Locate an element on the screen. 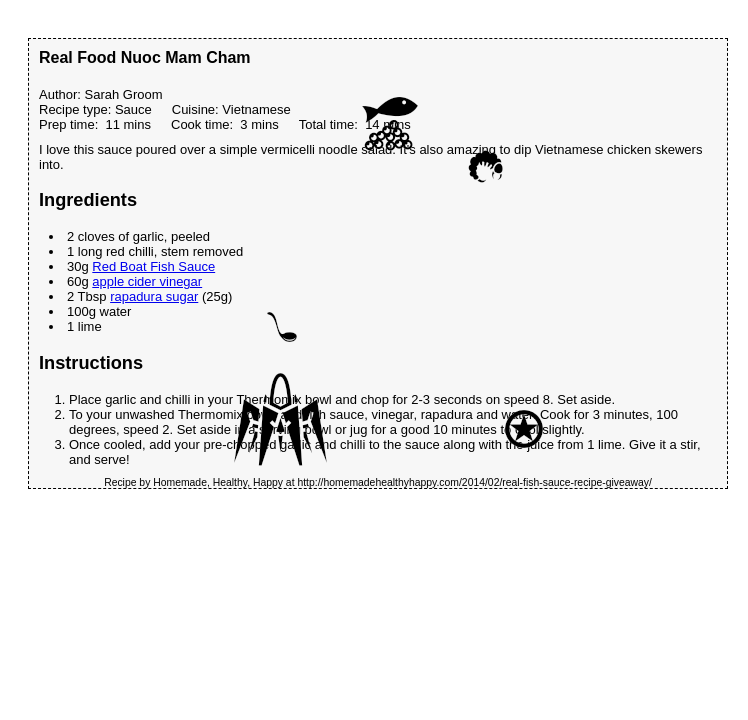 This screenshot has height=720, width=748. indicates pest infestation or decay status is located at coordinates (485, 167).